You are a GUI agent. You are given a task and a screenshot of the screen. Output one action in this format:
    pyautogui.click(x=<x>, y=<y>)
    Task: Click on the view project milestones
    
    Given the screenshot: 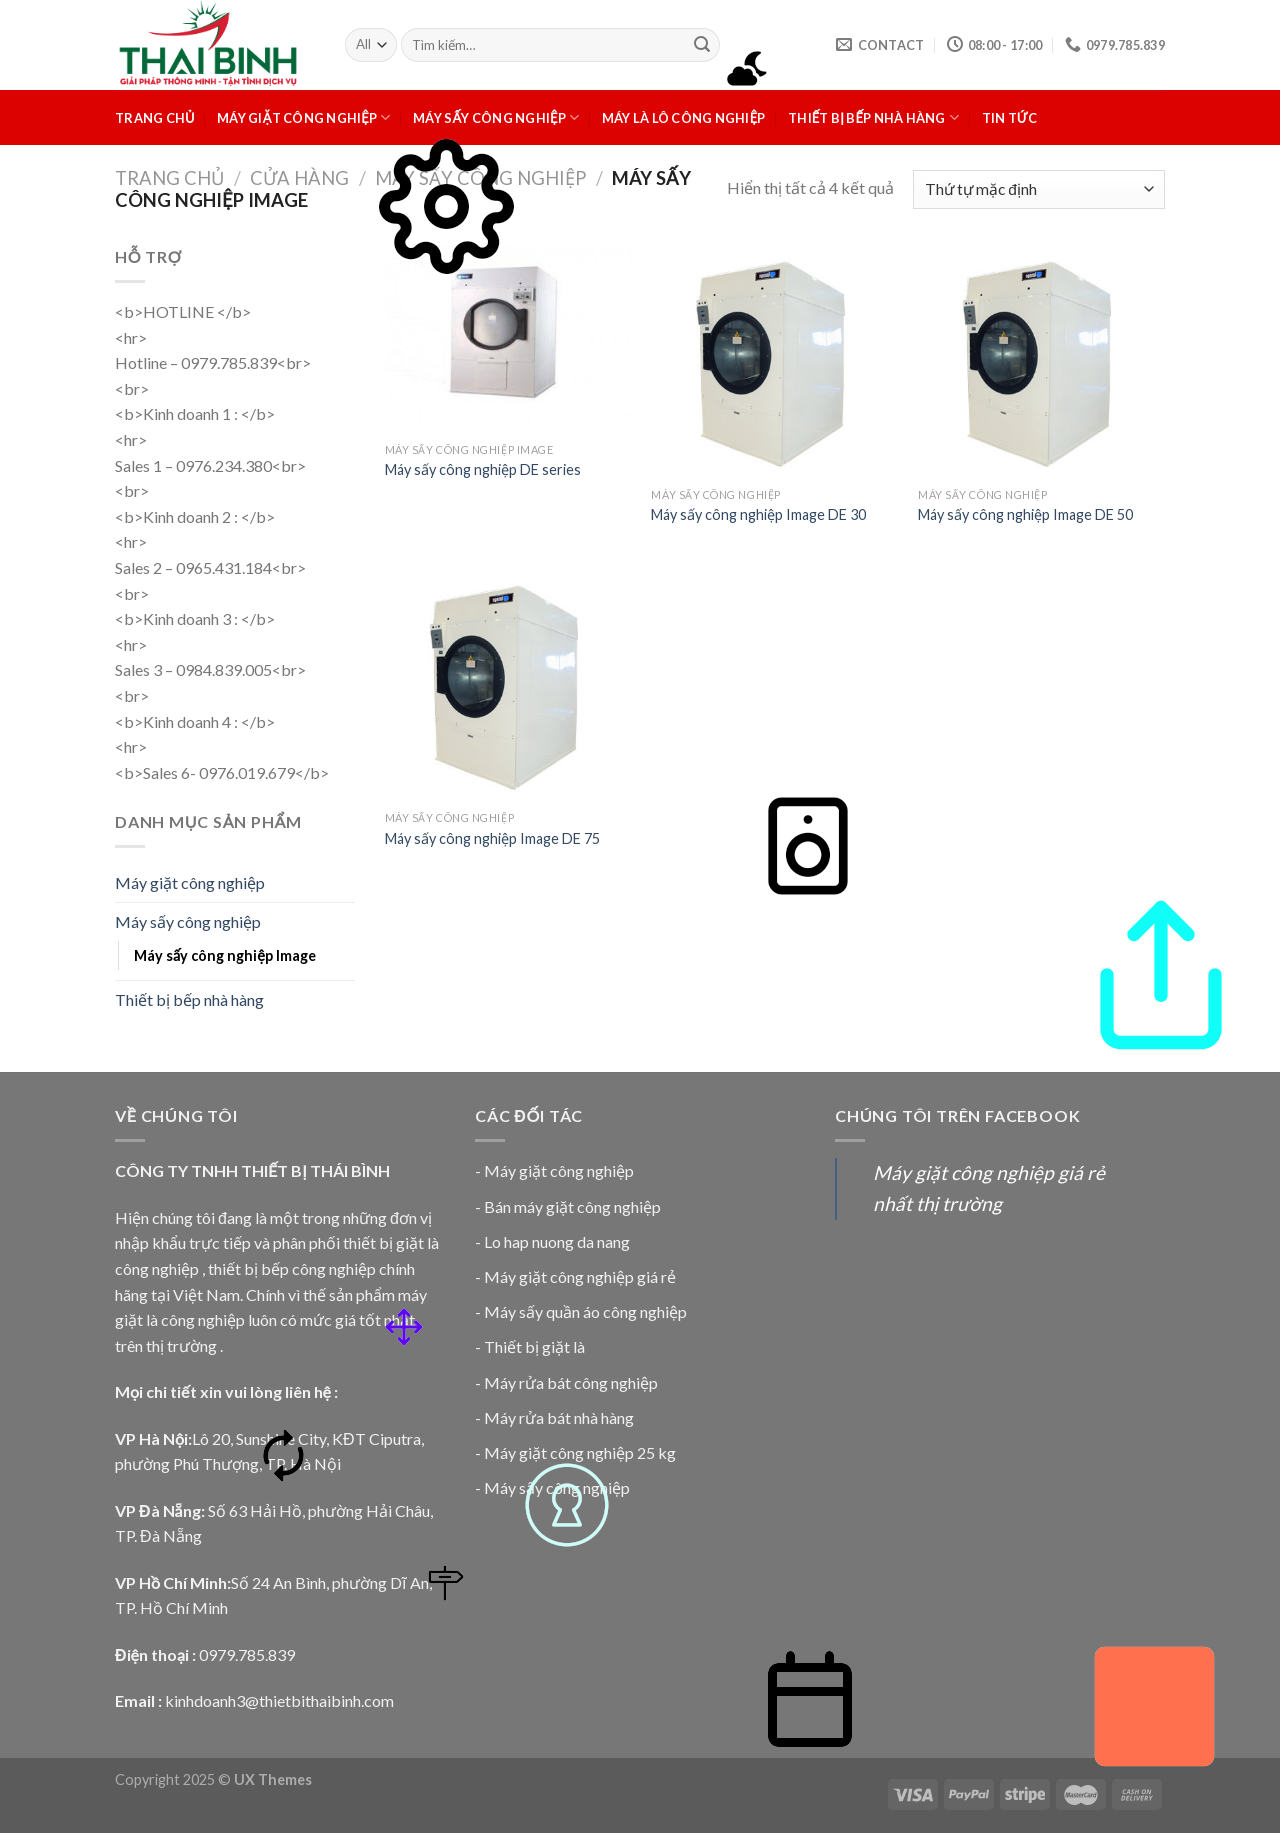 What is the action you would take?
    pyautogui.click(x=446, y=1583)
    